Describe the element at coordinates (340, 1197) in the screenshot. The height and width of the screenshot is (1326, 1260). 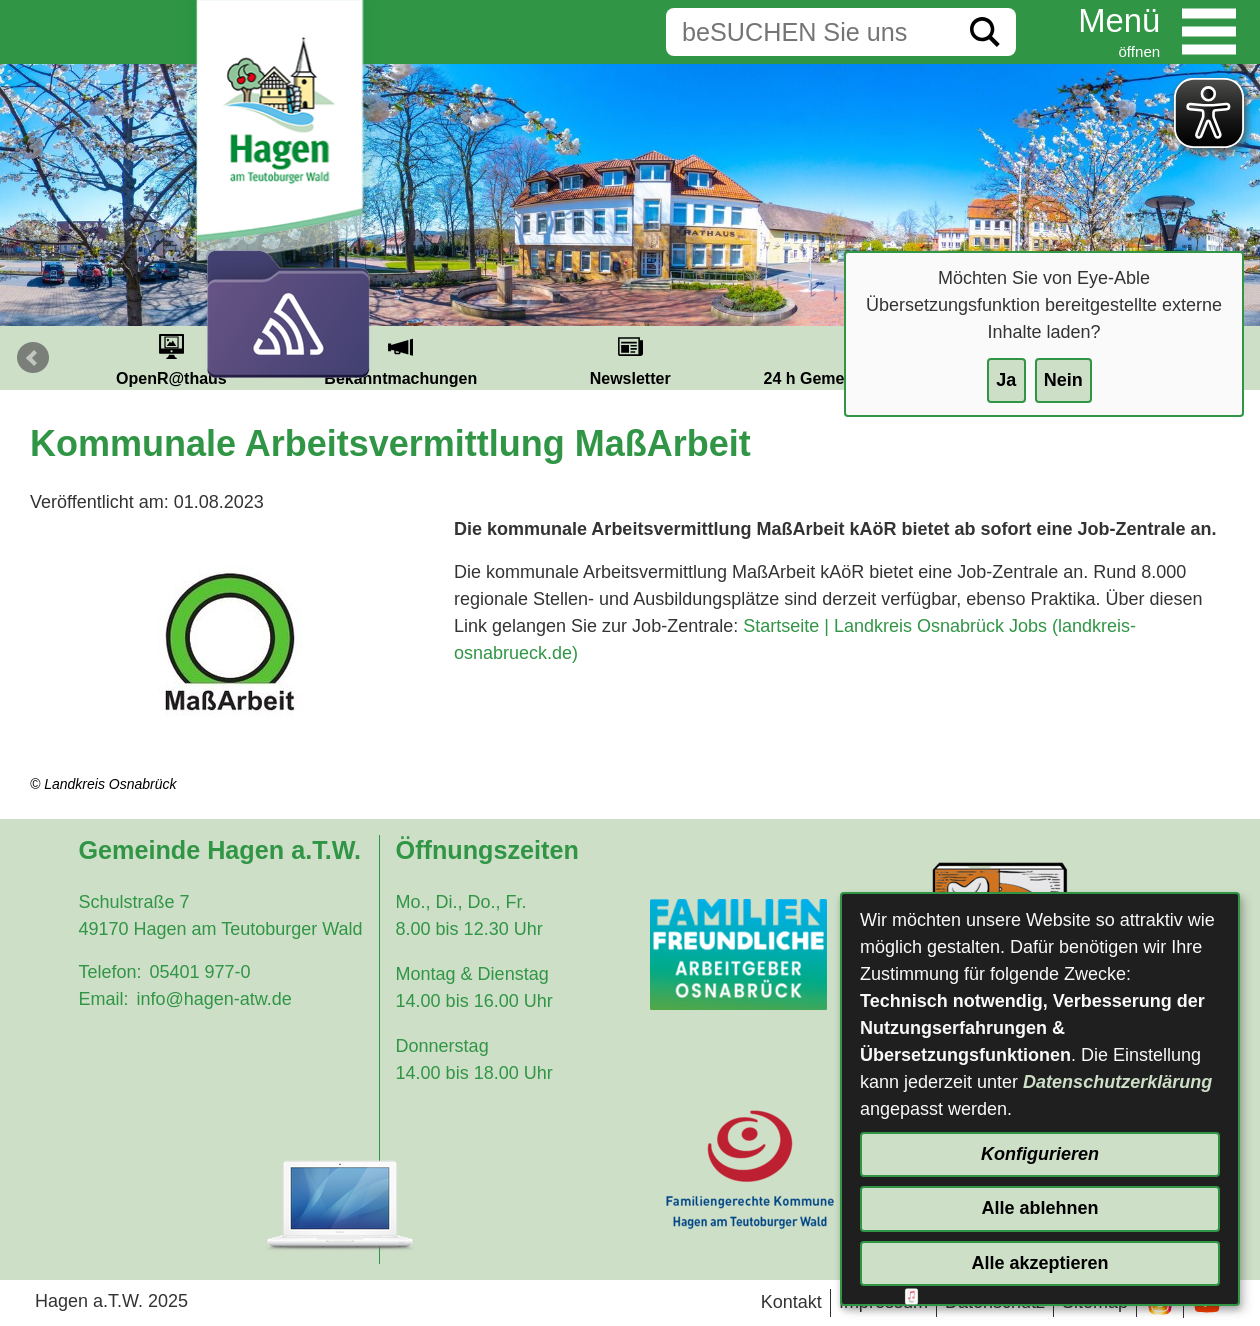
I see `indicates a connected macbook device` at that location.